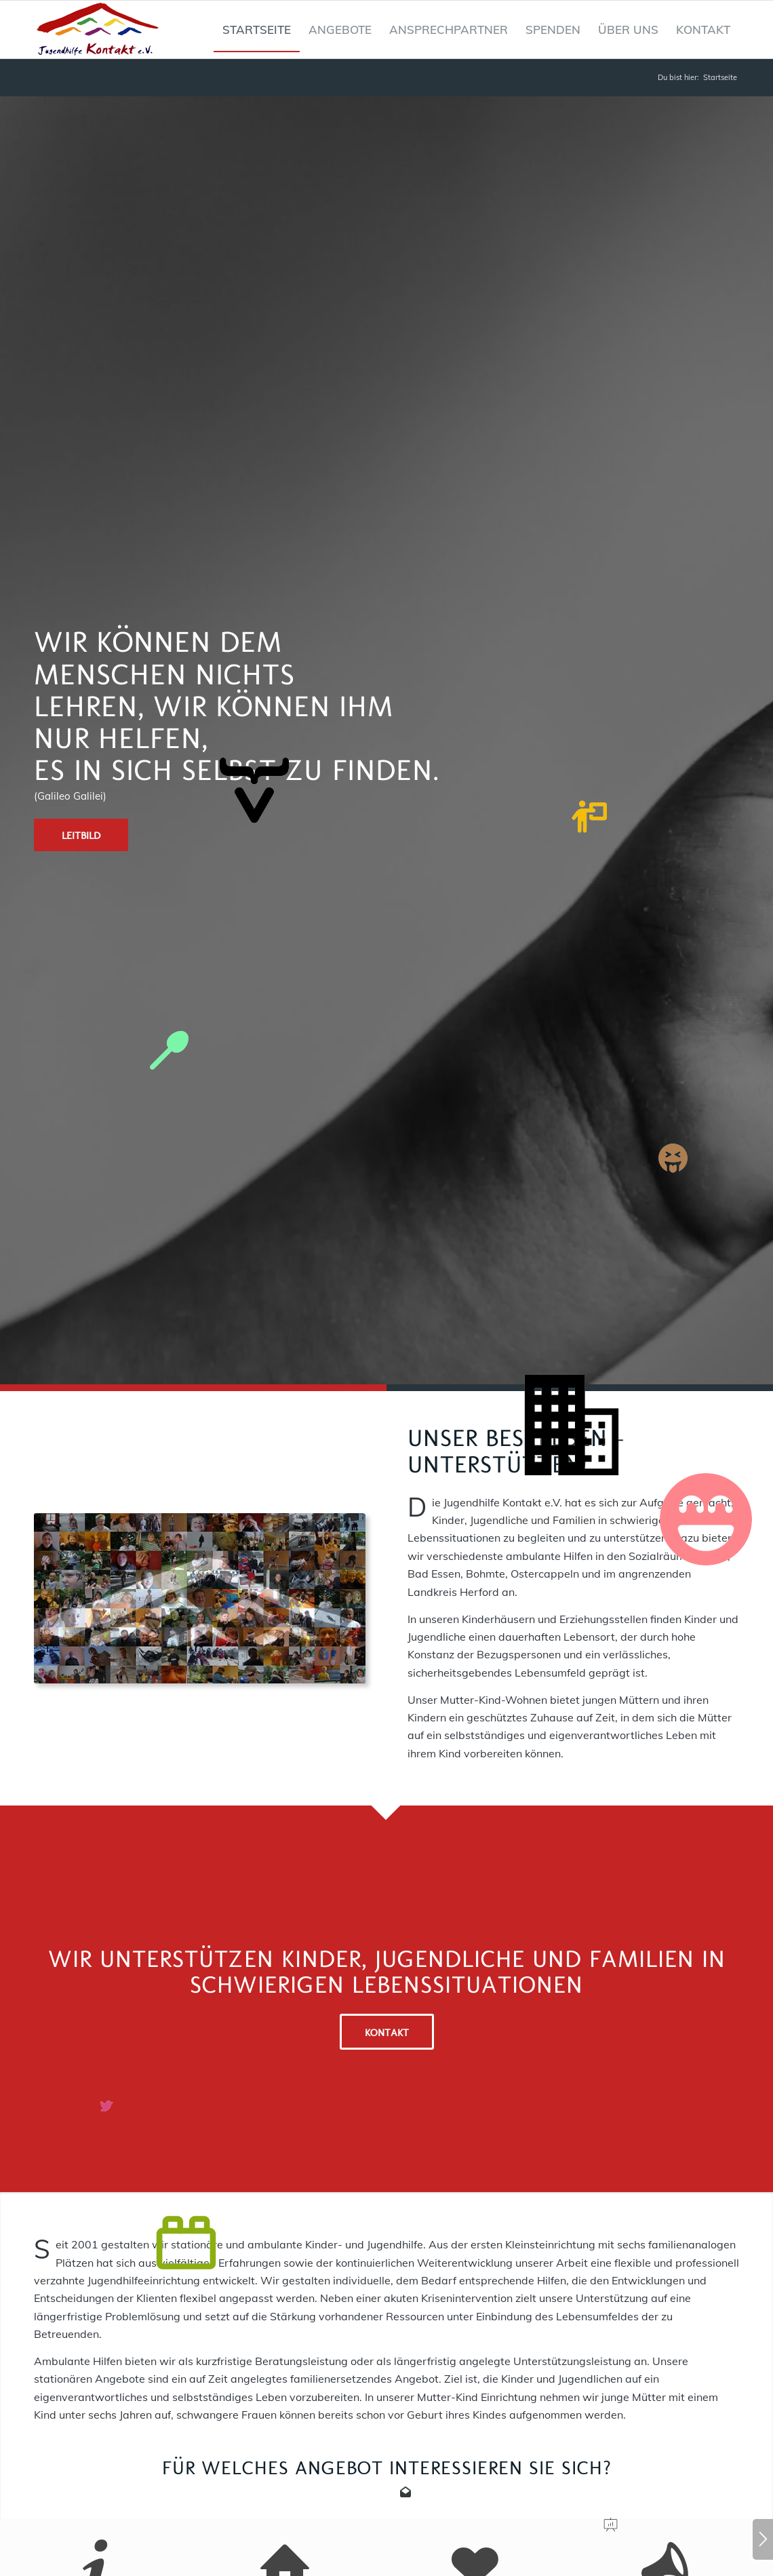 This screenshot has width=773, height=2576. What do you see at coordinates (106, 2105) in the screenshot?
I see `share to twitter` at bounding box center [106, 2105].